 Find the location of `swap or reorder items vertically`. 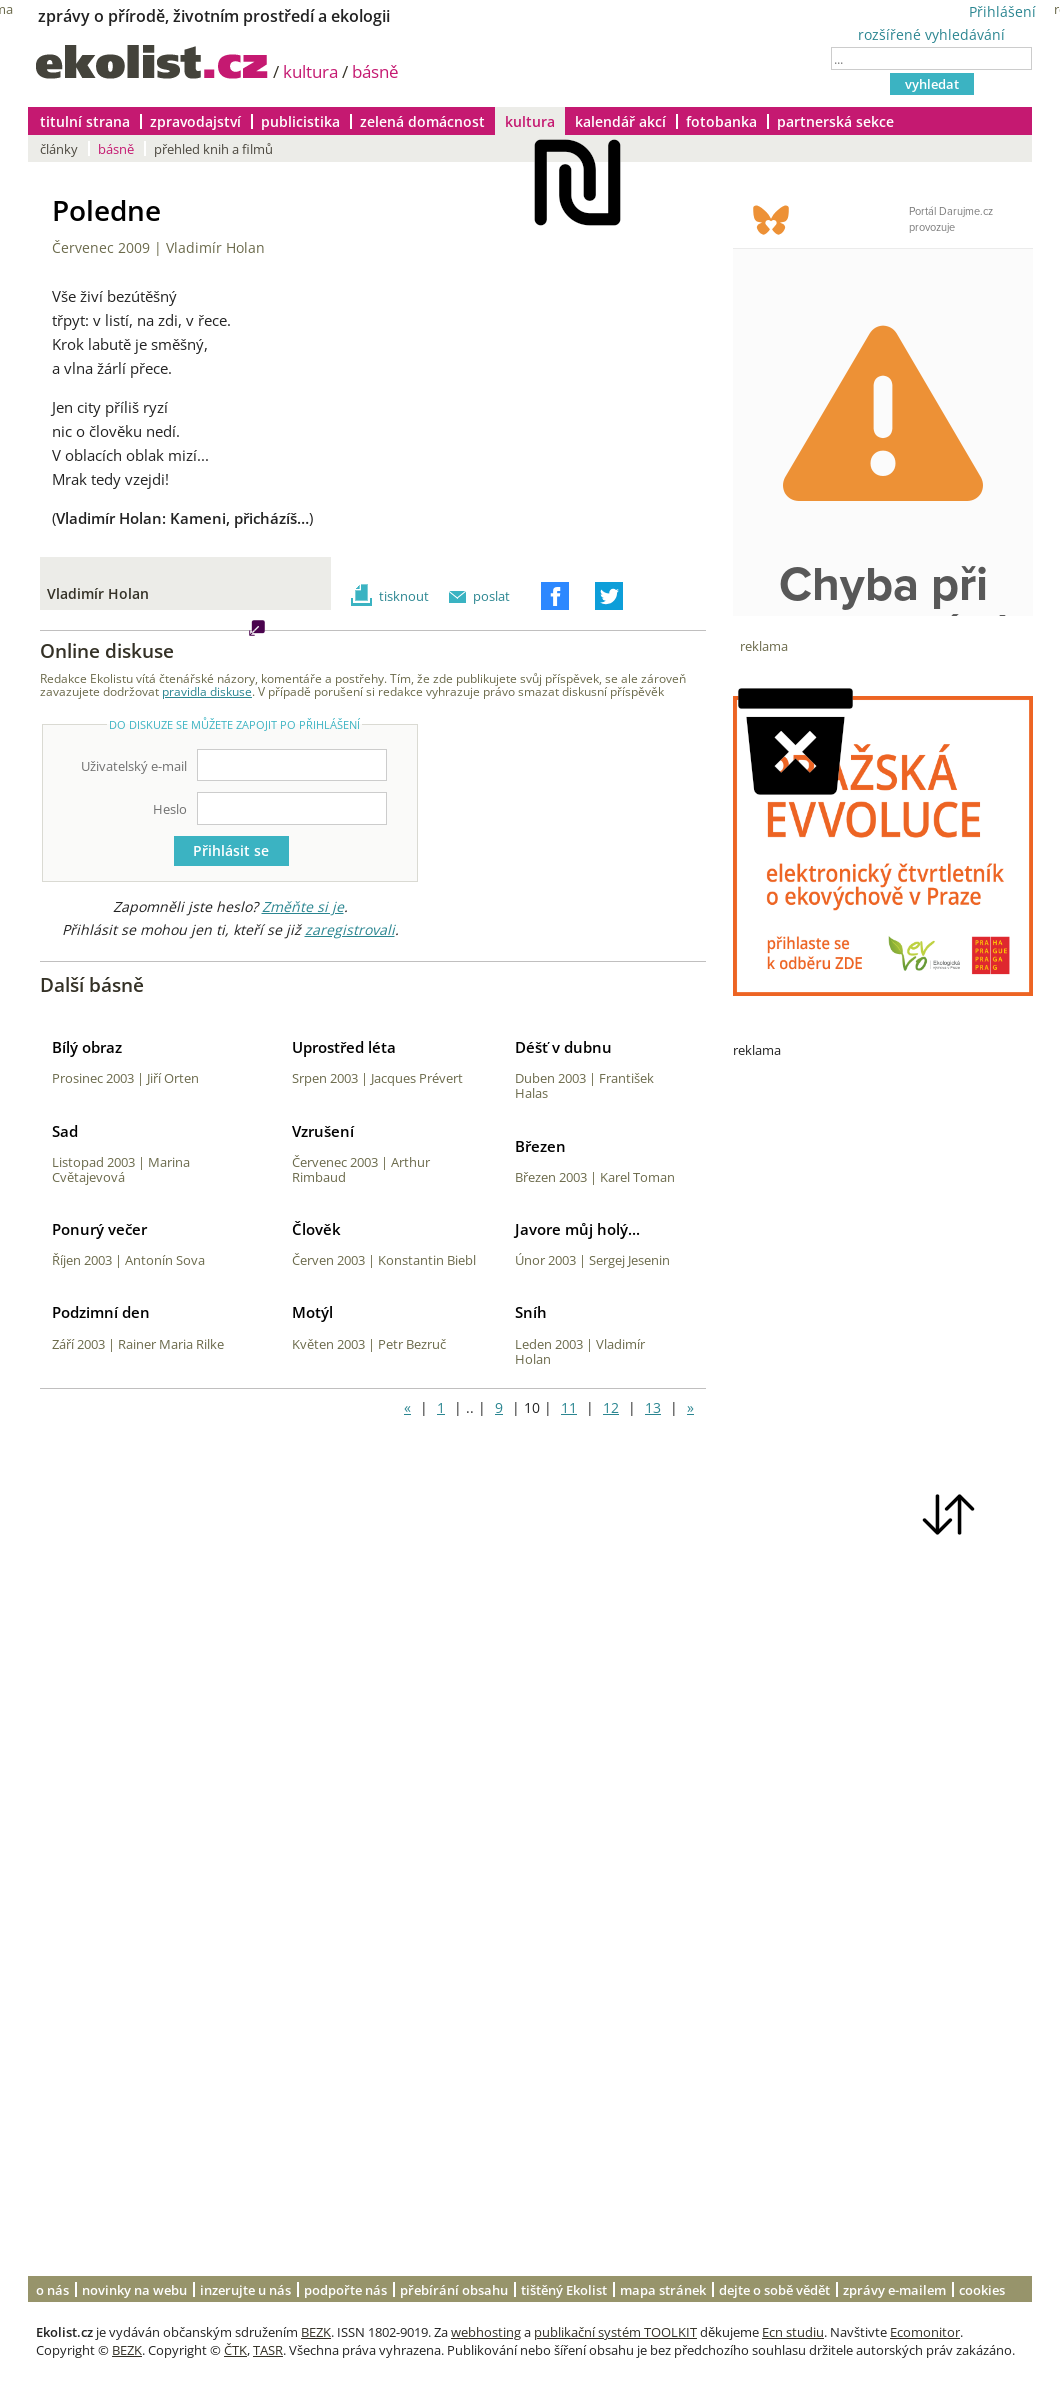

swap or reorder items vertically is located at coordinates (948, 1514).